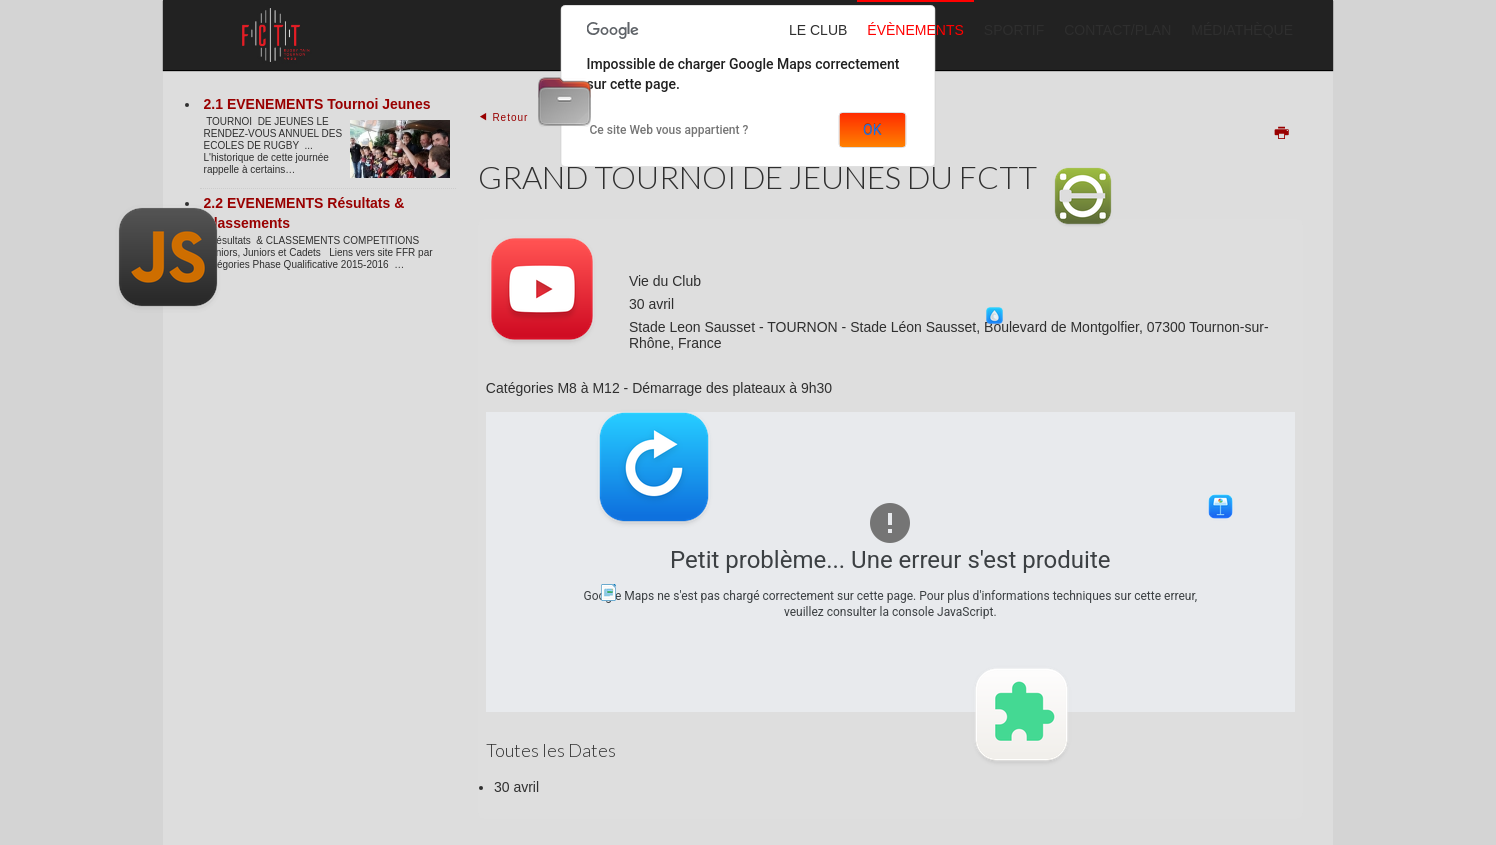 This screenshot has width=1496, height=845. Describe the element at coordinates (994, 315) in the screenshot. I see `open deluge torrent client` at that location.